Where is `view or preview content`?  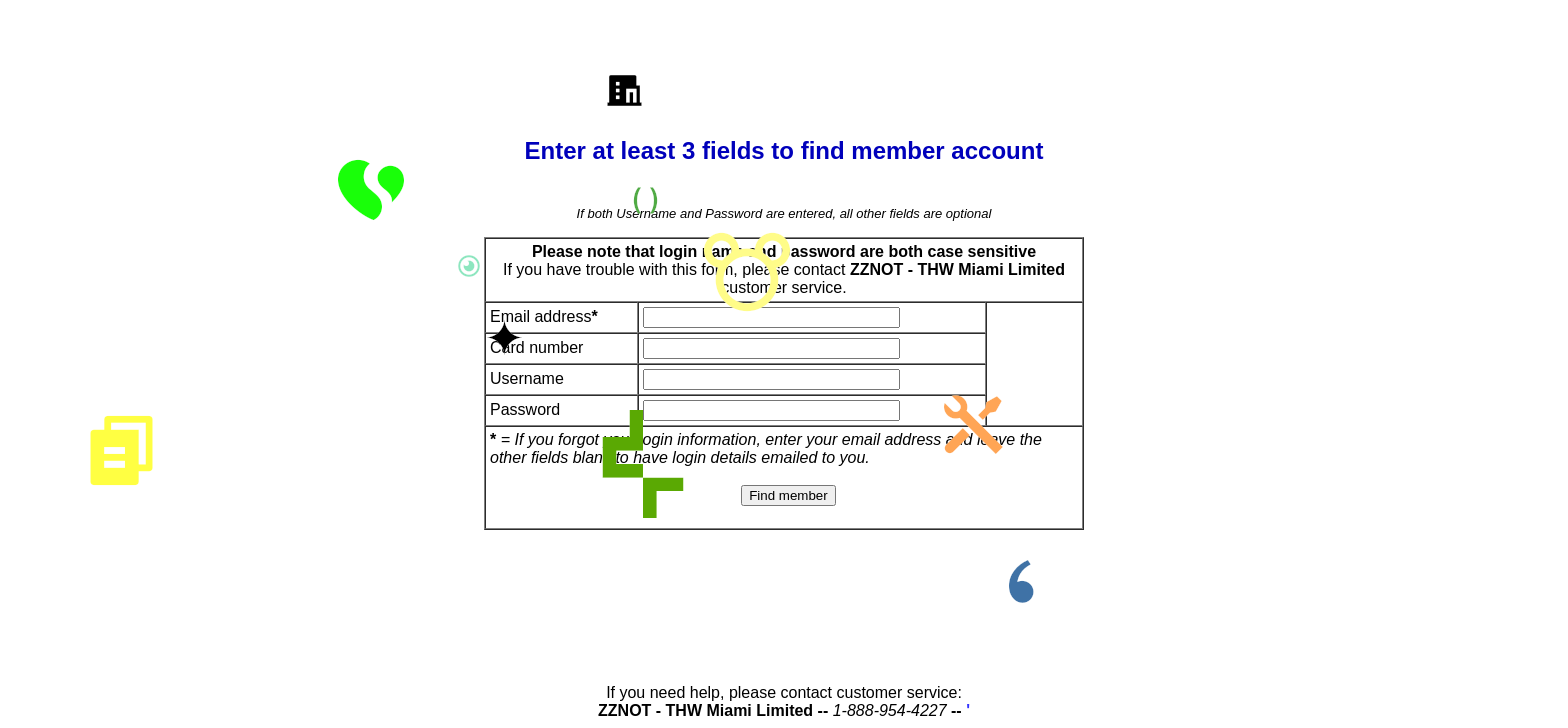
view or preview content is located at coordinates (469, 266).